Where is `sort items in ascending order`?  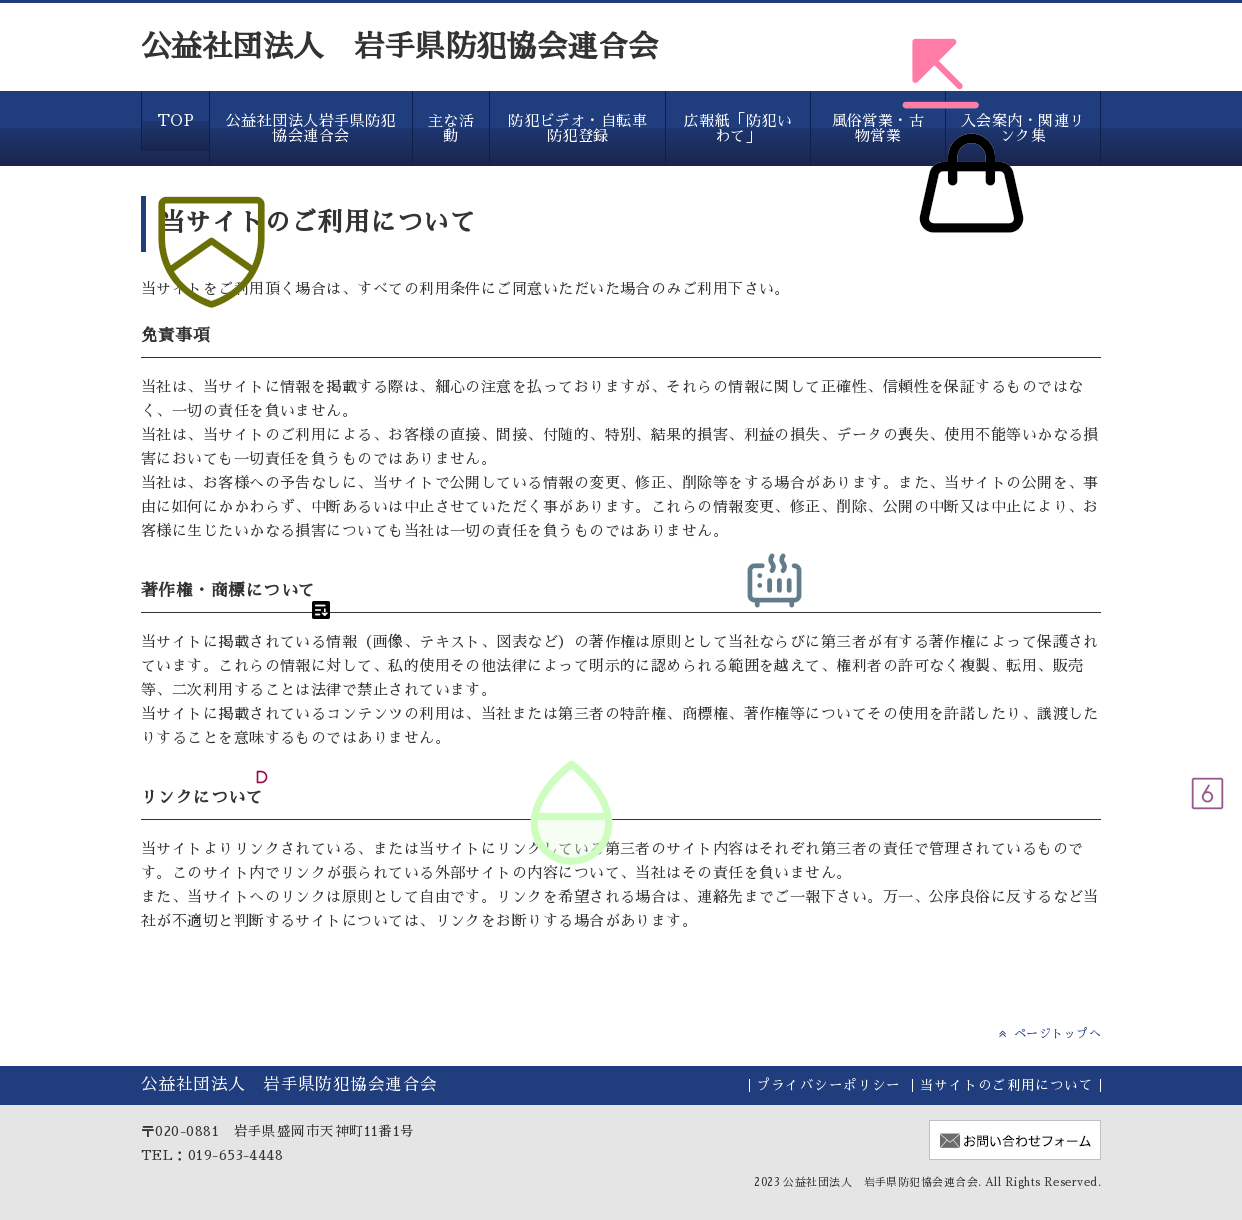
sort items in ascending order is located at coordinates (321, 610).